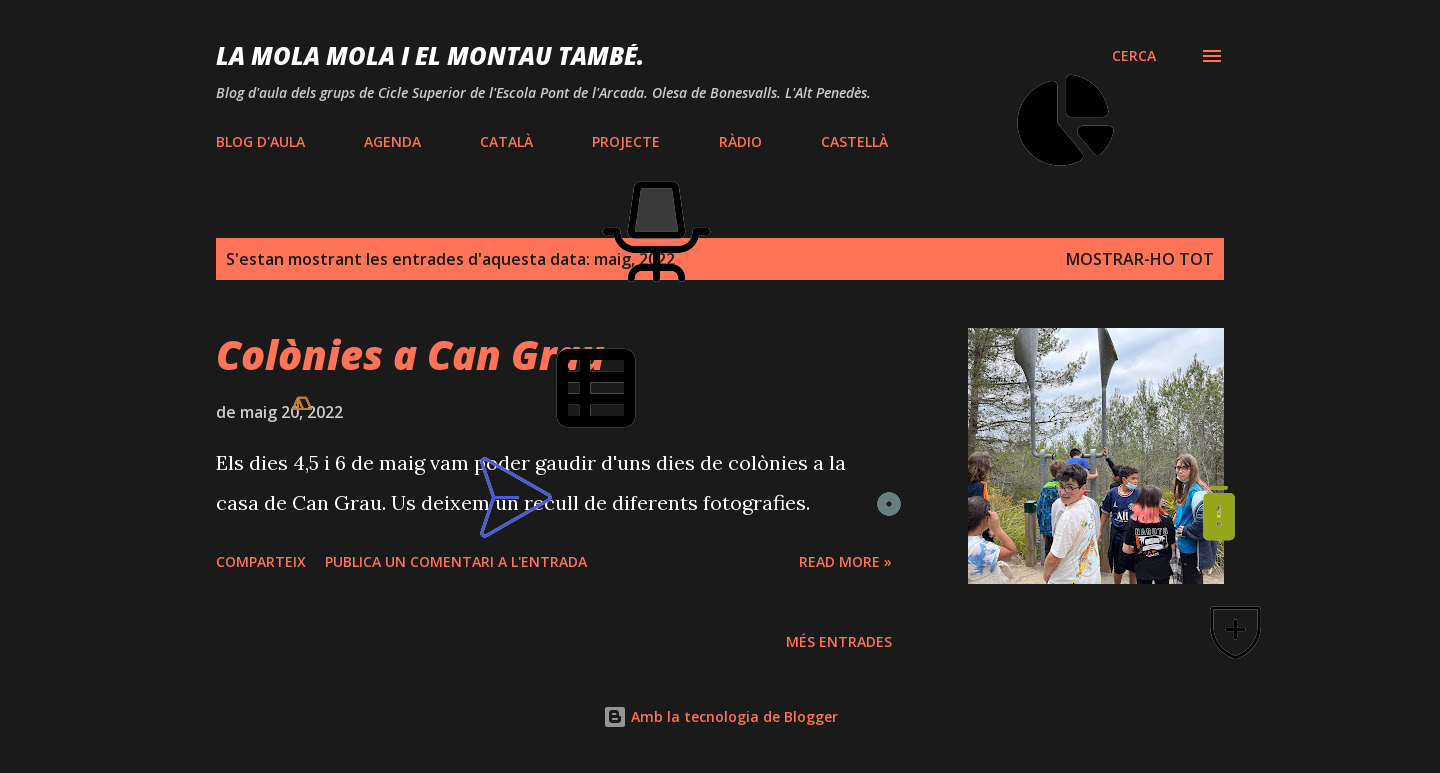 This screenshot has height=773, width=1440. What do you see at coordinates (596, 388) in the screenshot?
I see `view data in list format` at bounding box center [596, 388].